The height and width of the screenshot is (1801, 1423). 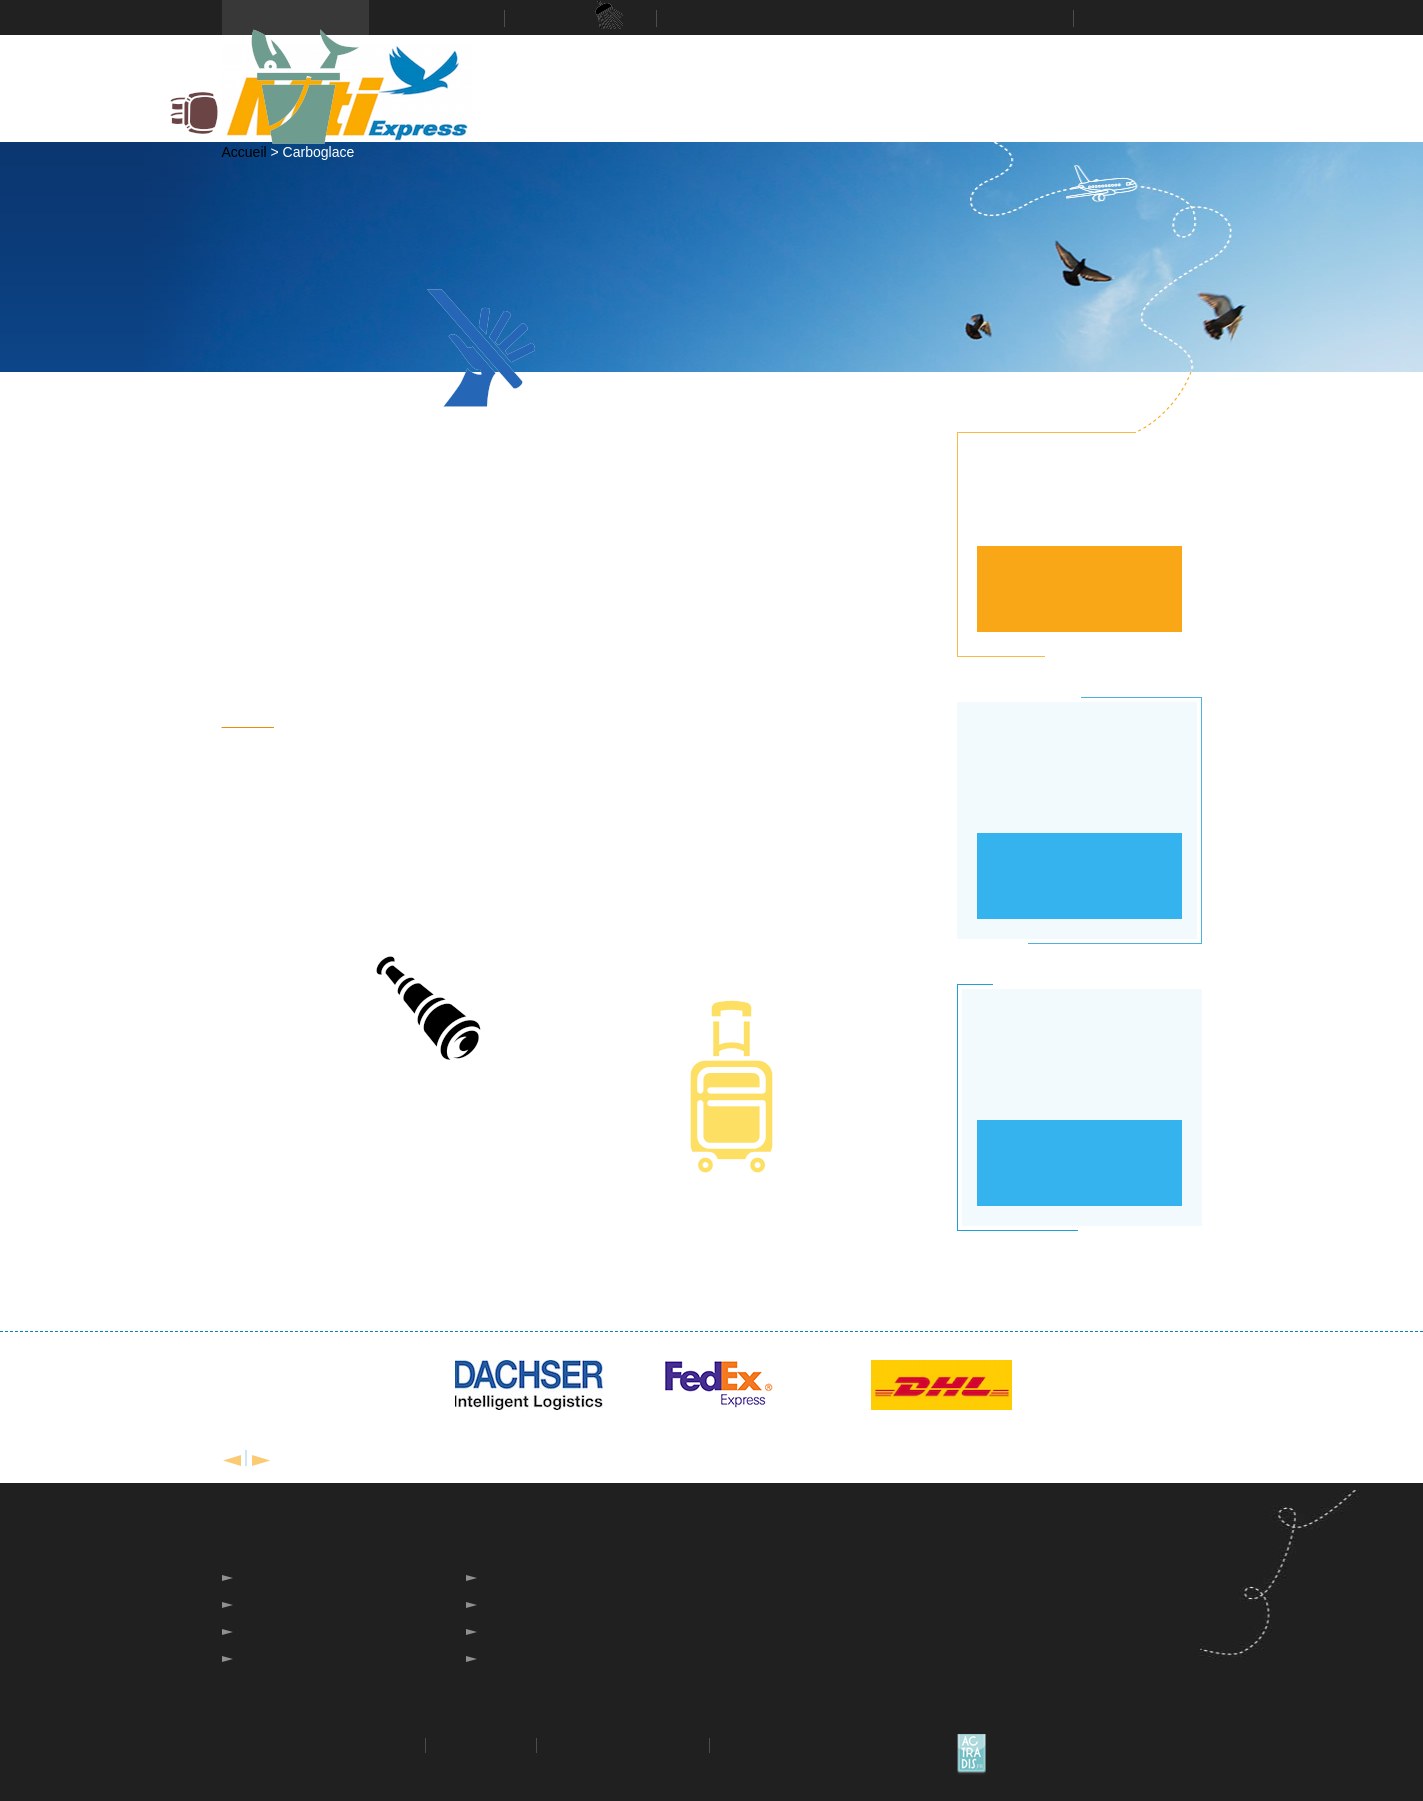 I want to click on access travel or trip planning features, so click(x=731, y=1086).